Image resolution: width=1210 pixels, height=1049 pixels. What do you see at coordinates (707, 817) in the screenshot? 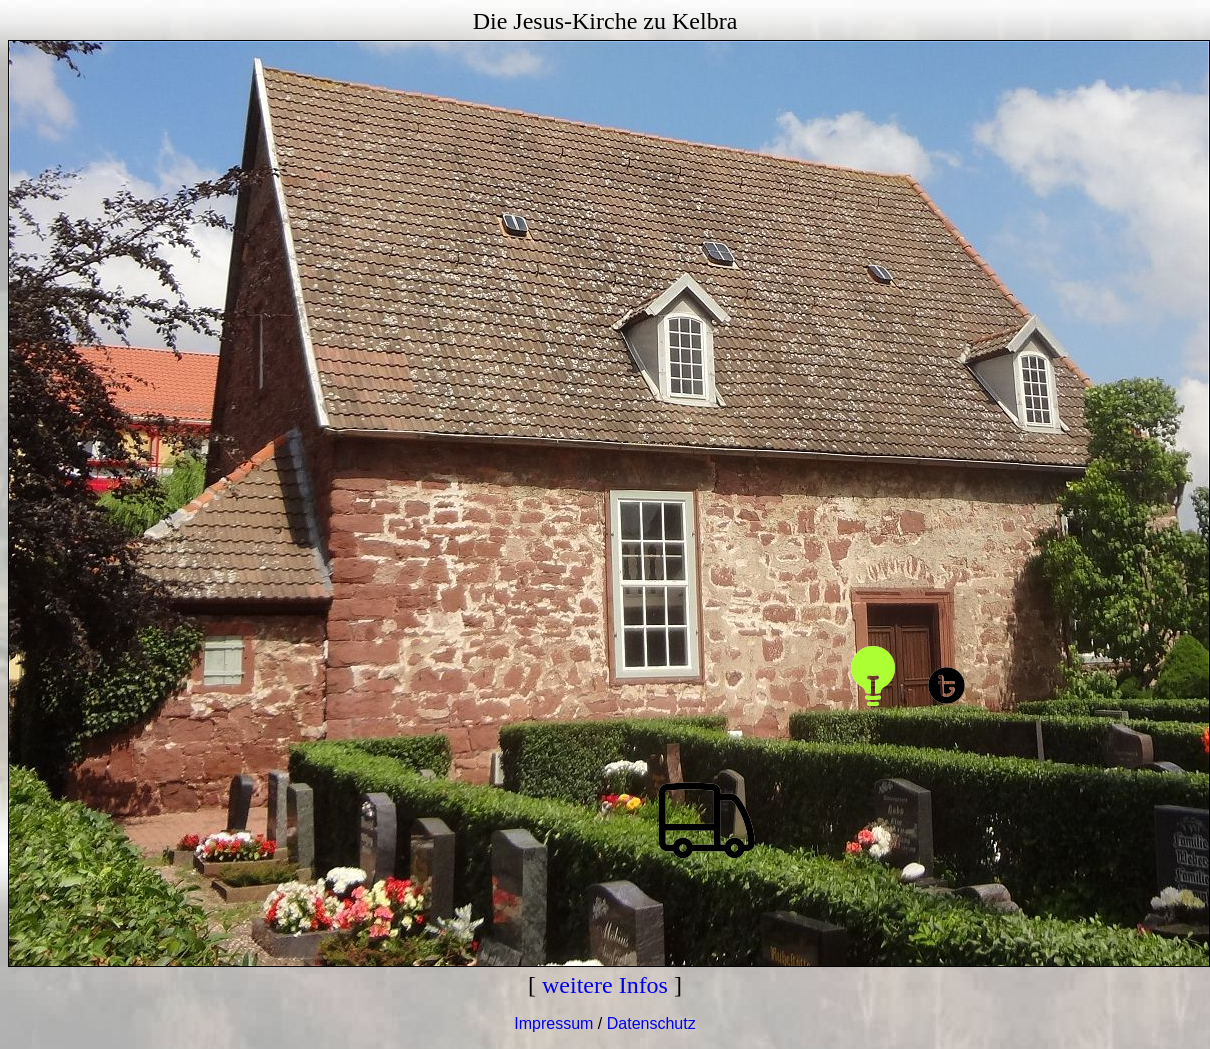
I see `track your delivery status` at bounding box center [707, 817].